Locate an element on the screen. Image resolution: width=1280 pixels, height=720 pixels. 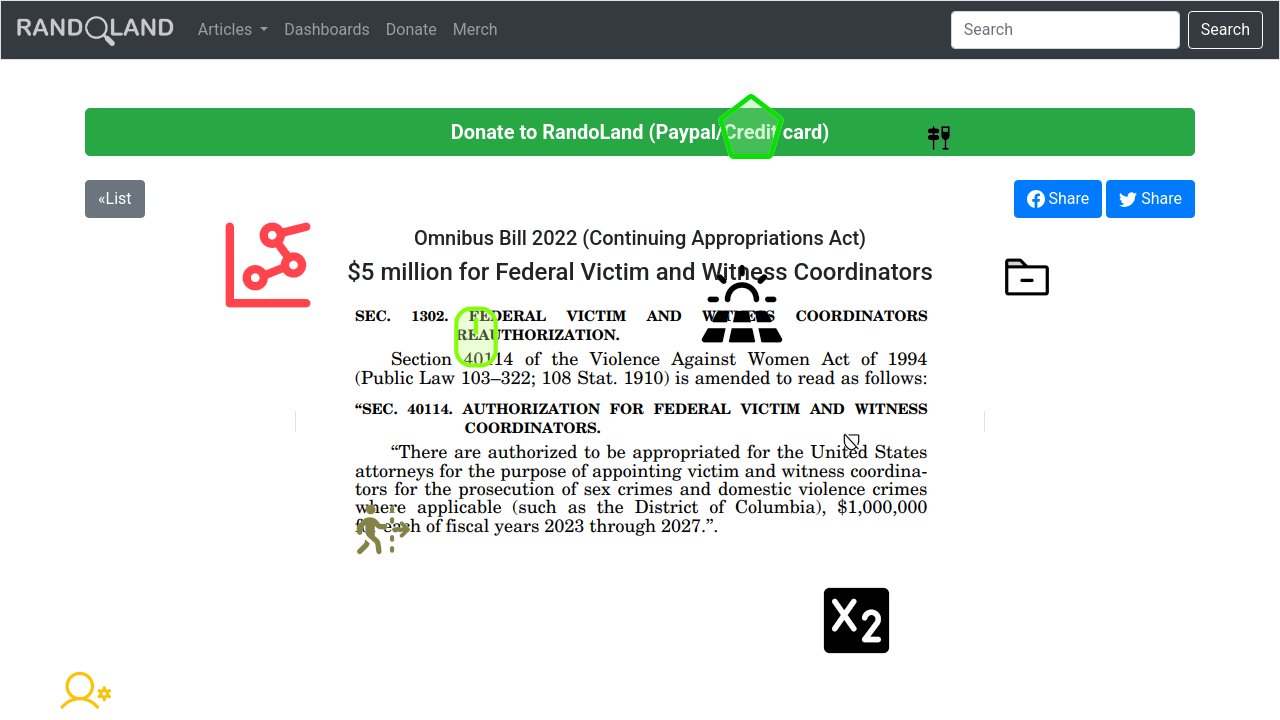
remove a folder from your files is located at coordinates (1027, 277).